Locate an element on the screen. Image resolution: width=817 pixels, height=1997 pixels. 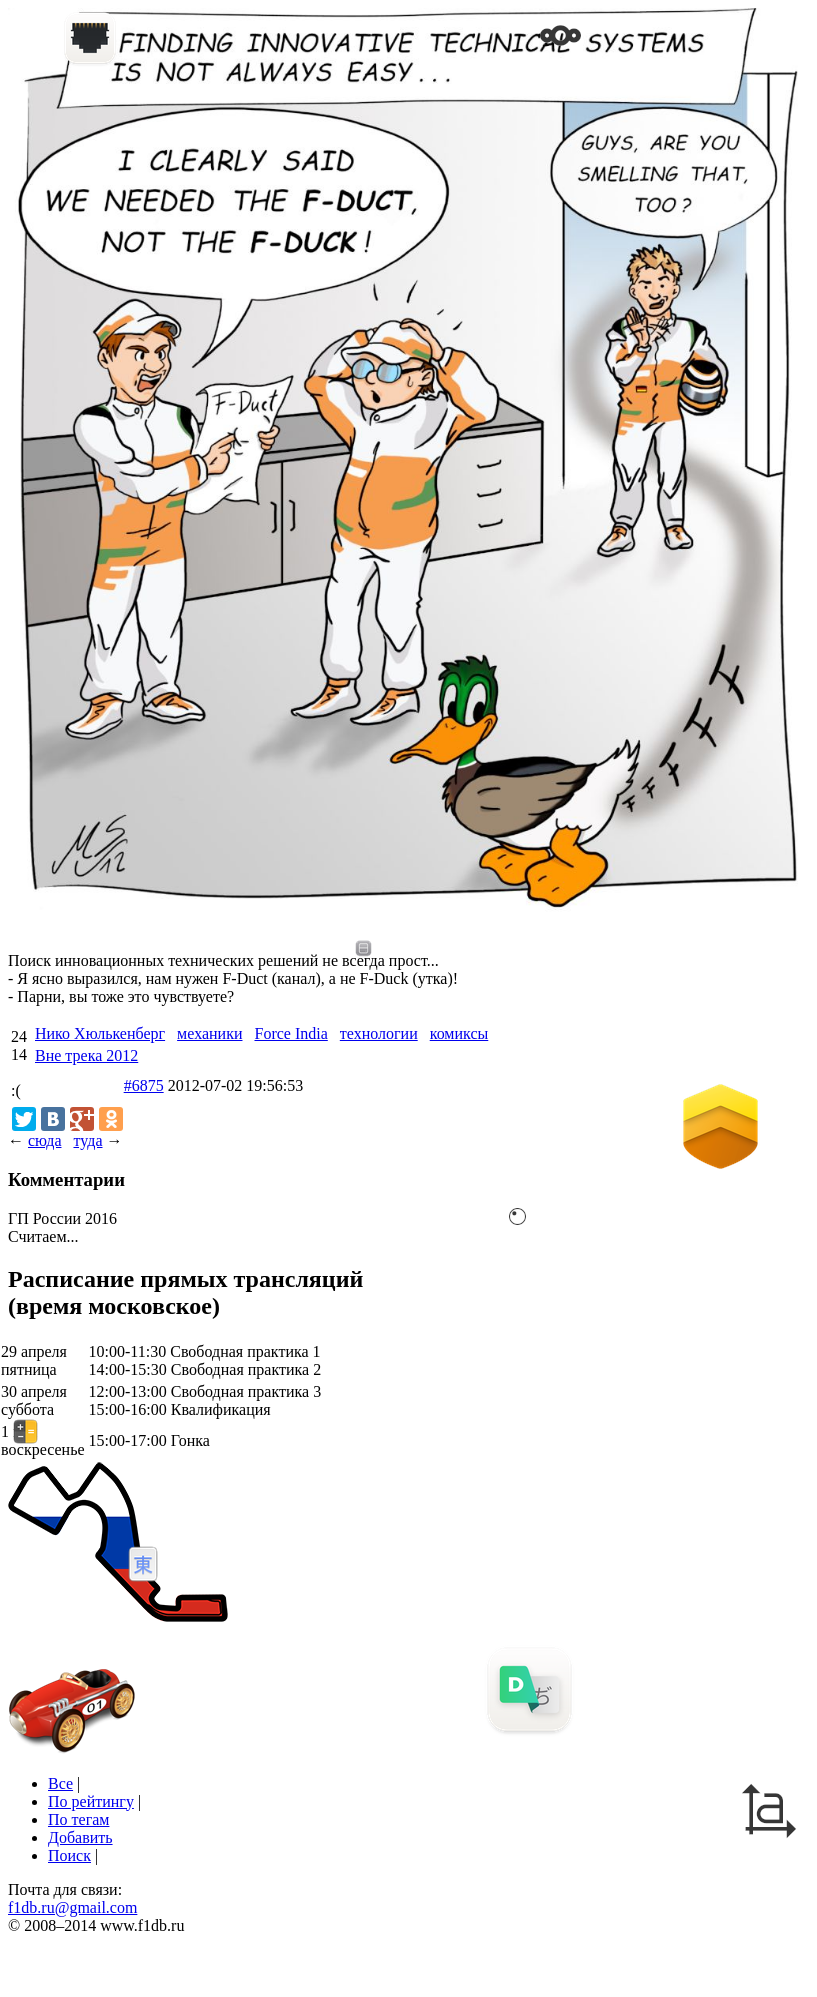
launch the GNOME Mahjongg game is located at coordinates (143, 1564).